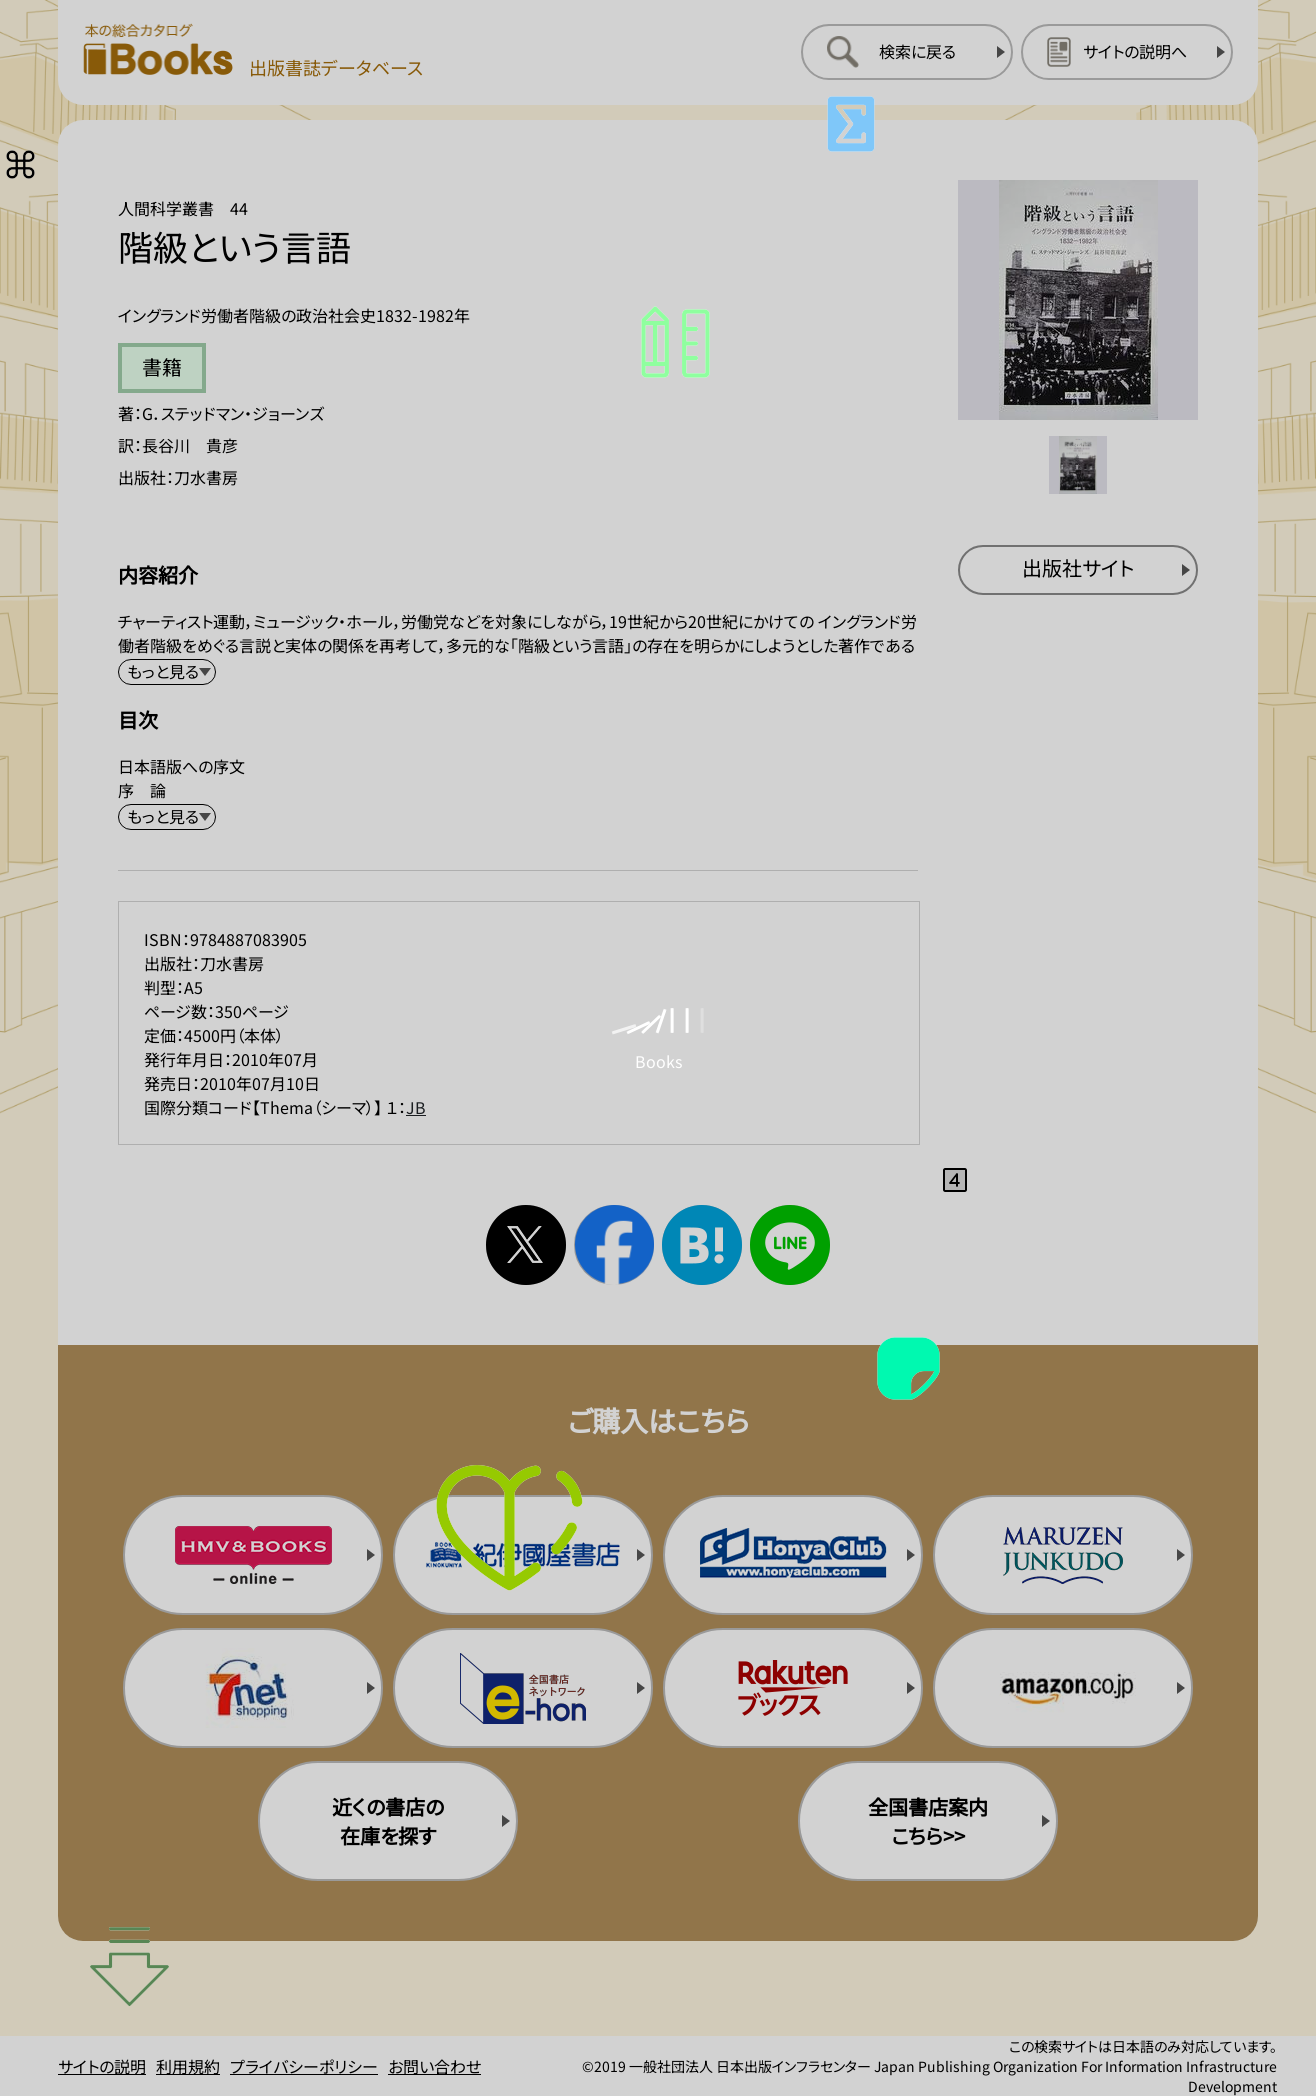 The image size is (1316, 2096). I want to click on calculate sum or total, so click(851, 124).